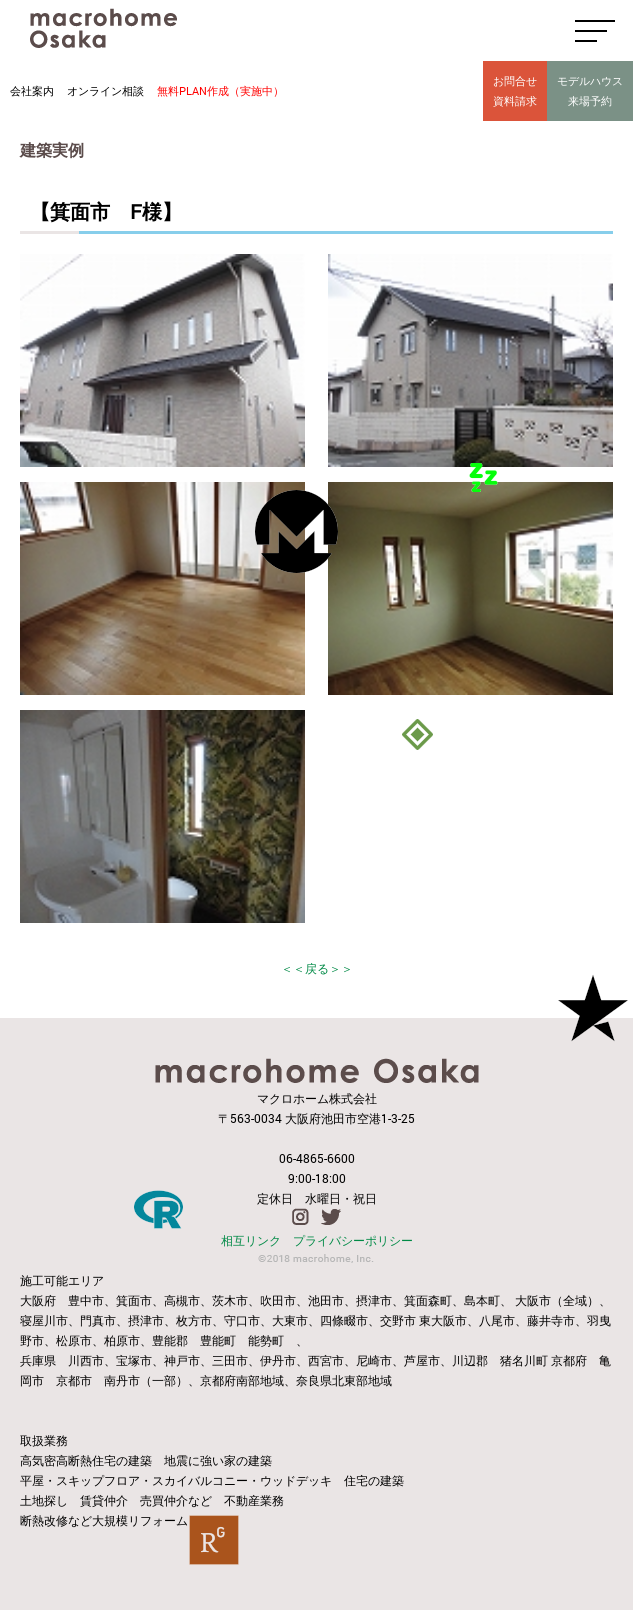 Image resolution: width=633 pixels, height=1610 pixels. I want to click on LazyVim neovim configuration logo, so click(483, 477).